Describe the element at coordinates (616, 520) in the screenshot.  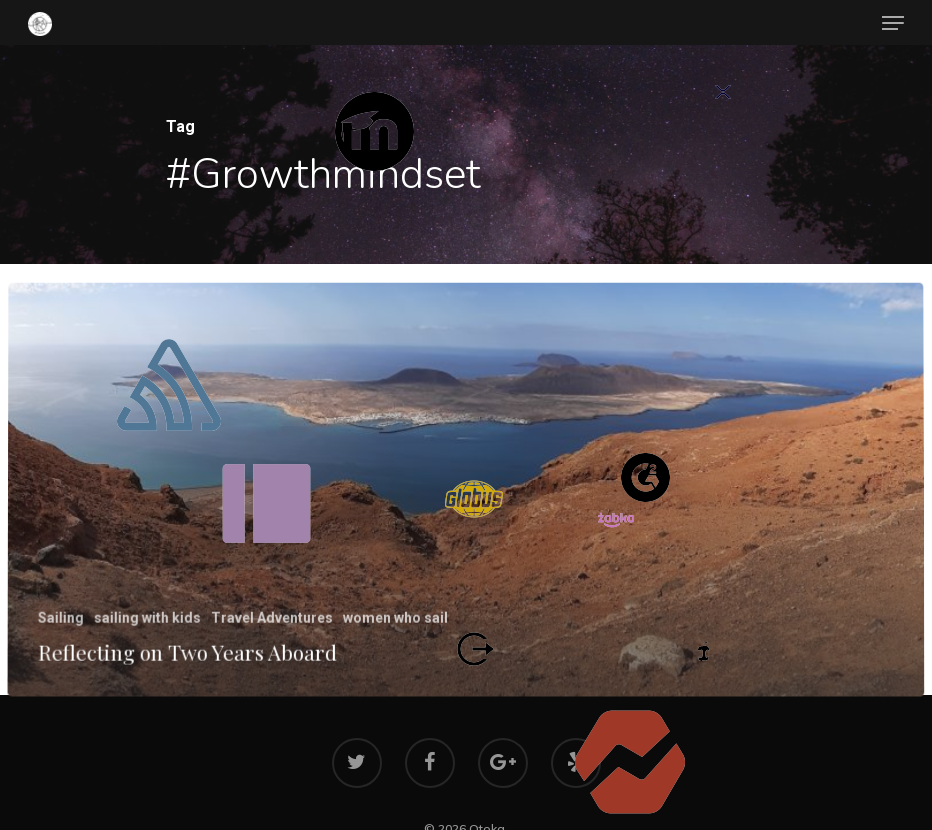
I see `open the Żabka convenience store app` at that location.